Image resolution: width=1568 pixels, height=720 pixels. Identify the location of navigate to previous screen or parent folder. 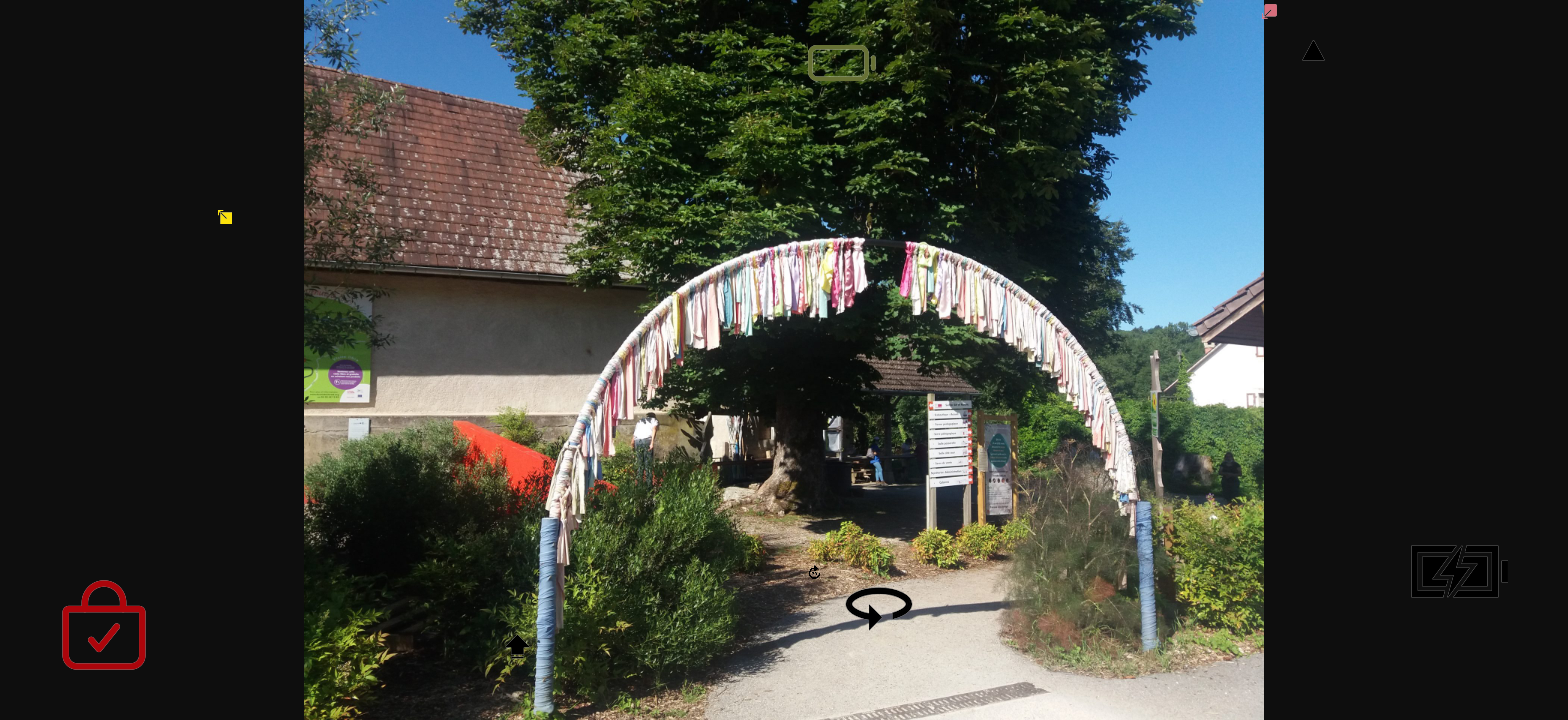
(225, 217).